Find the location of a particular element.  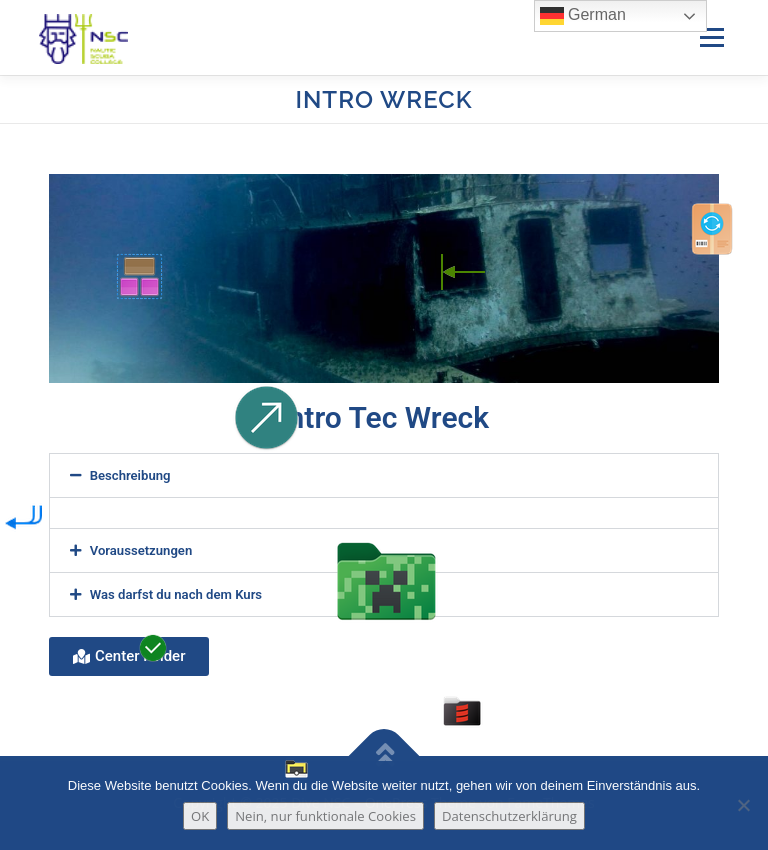

open minecraft game files folder is located at coordinates (386, 584).